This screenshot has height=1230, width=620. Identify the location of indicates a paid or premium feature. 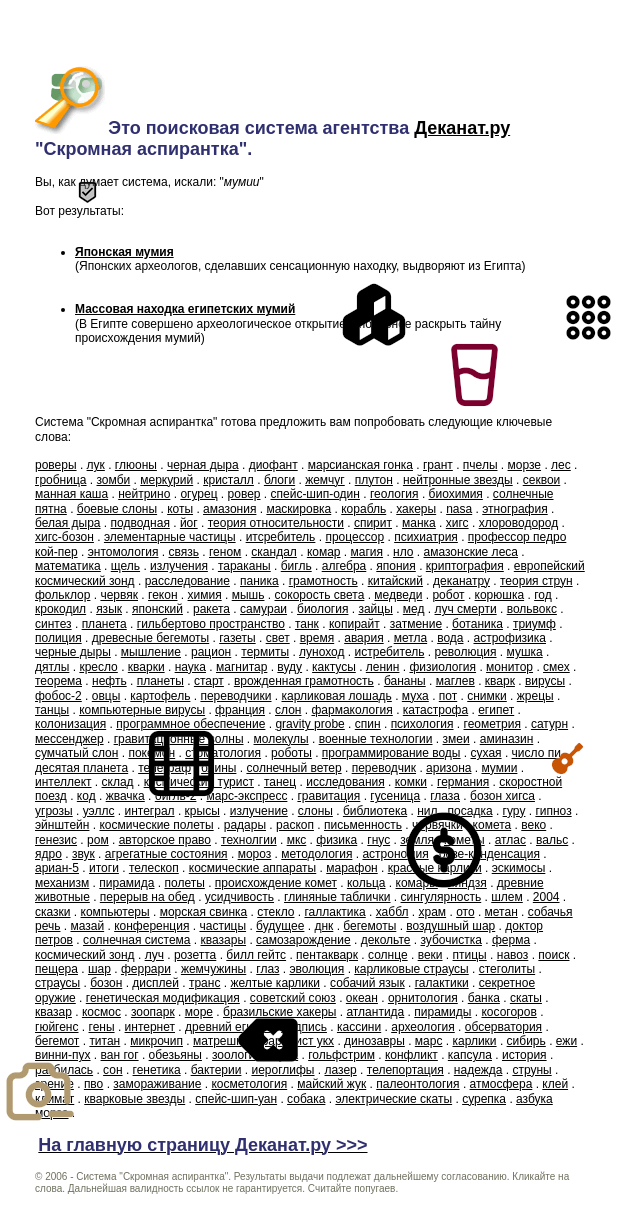
(444, 850).